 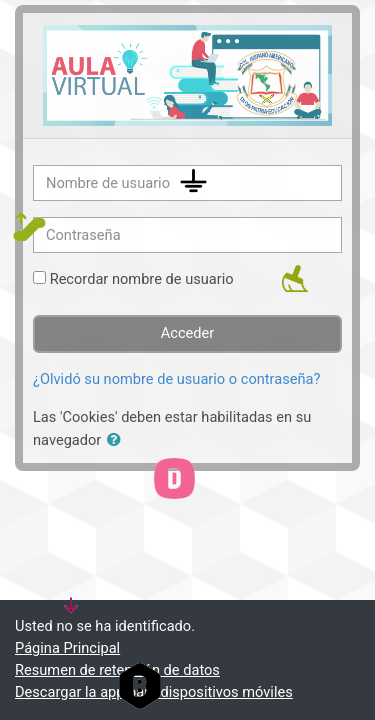 I want to click on clear or sweep away items, so click(x=294, y=279).